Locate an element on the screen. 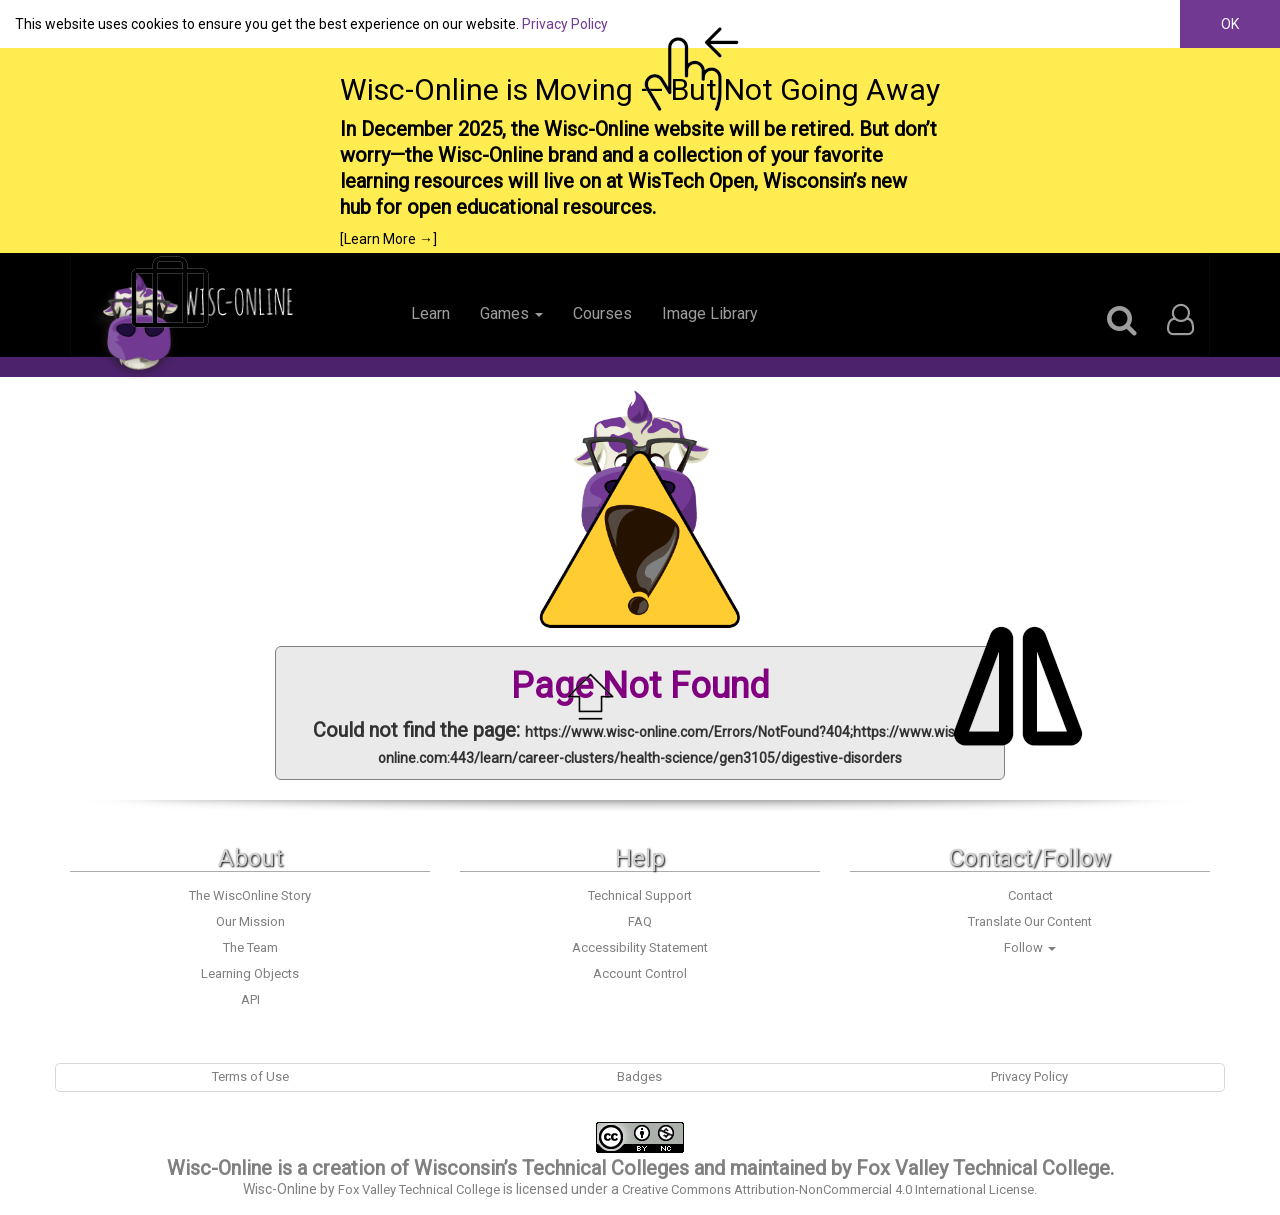  access travel or trip details is located at coordinates (170, 295).